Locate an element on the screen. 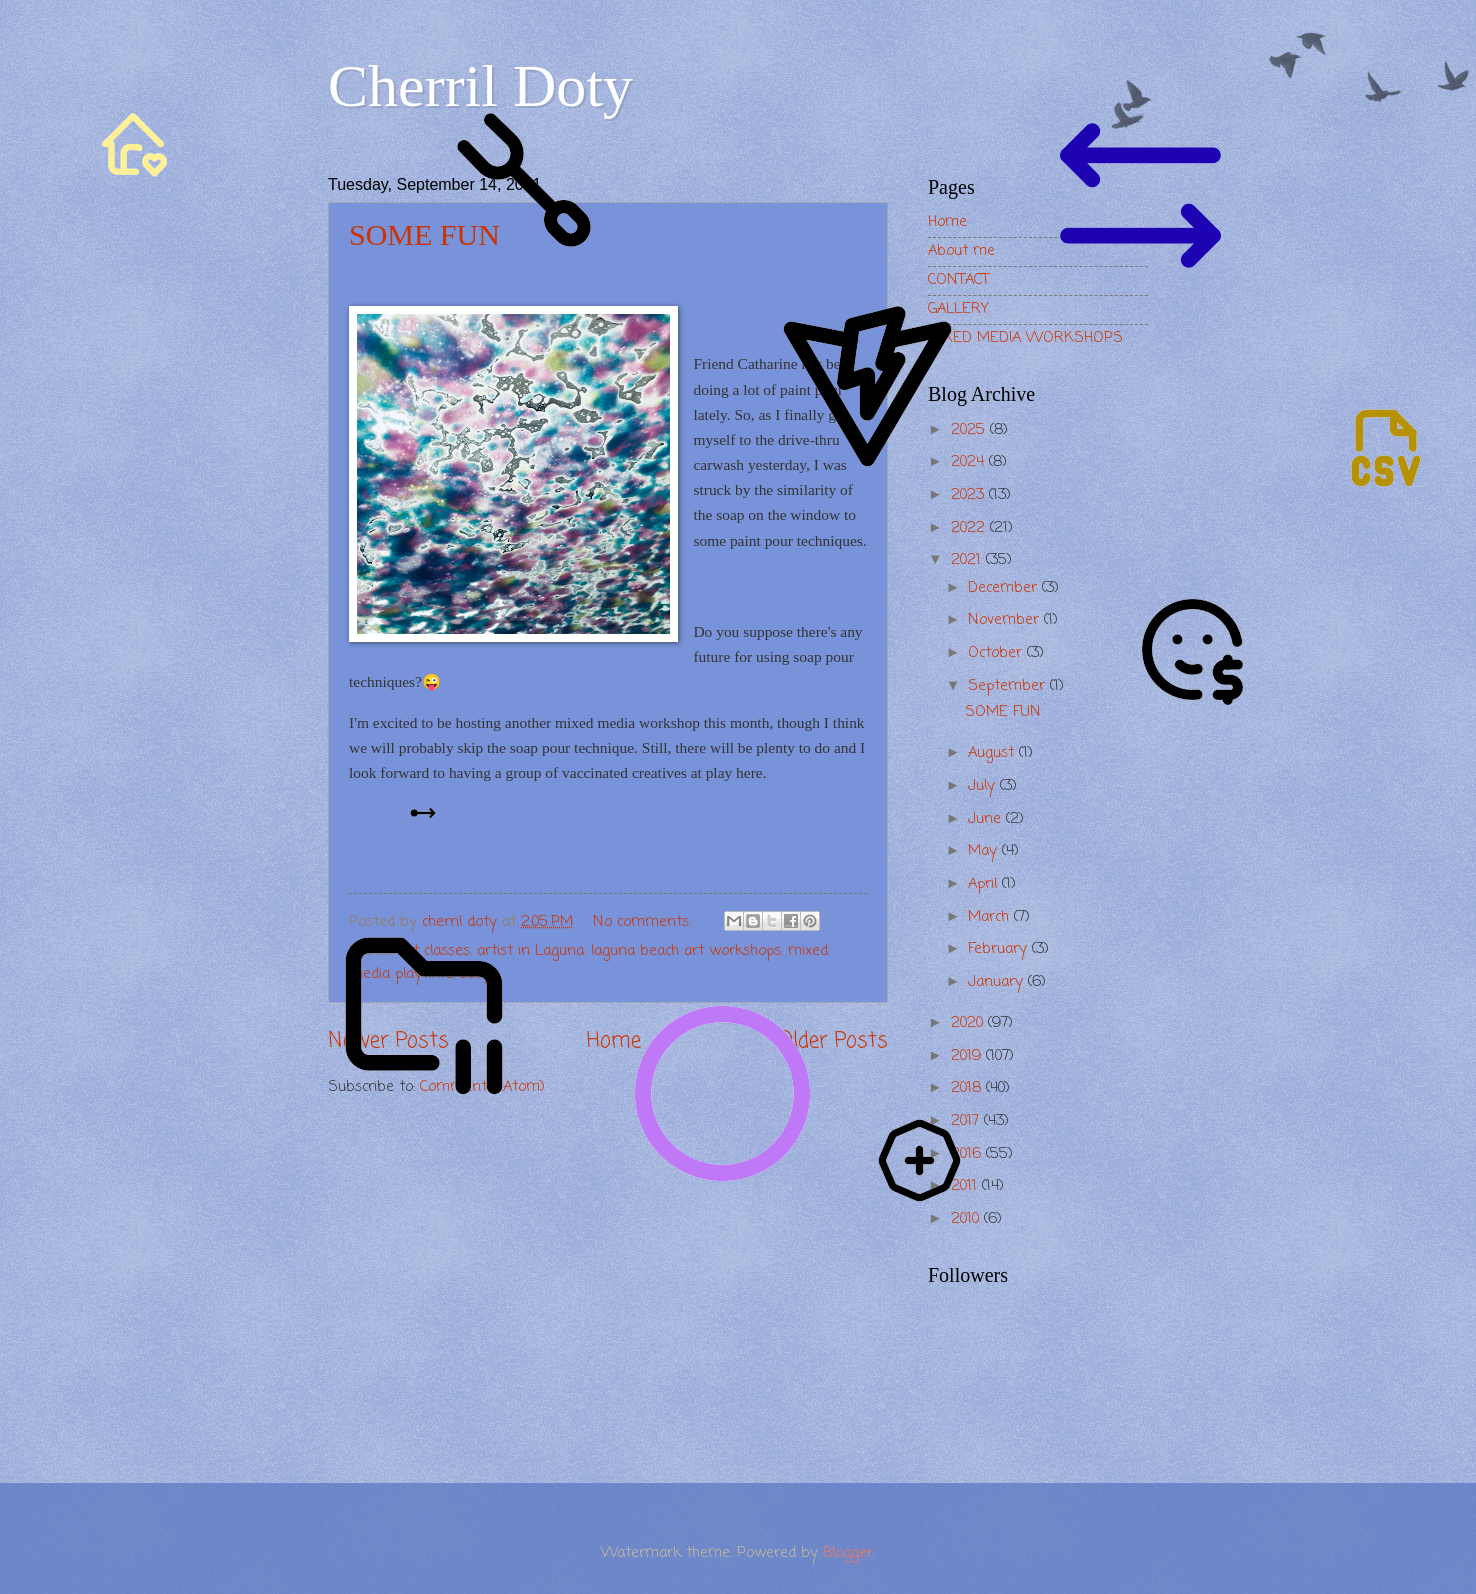  view account balance or earnings is located at coordinates (1192, 649).